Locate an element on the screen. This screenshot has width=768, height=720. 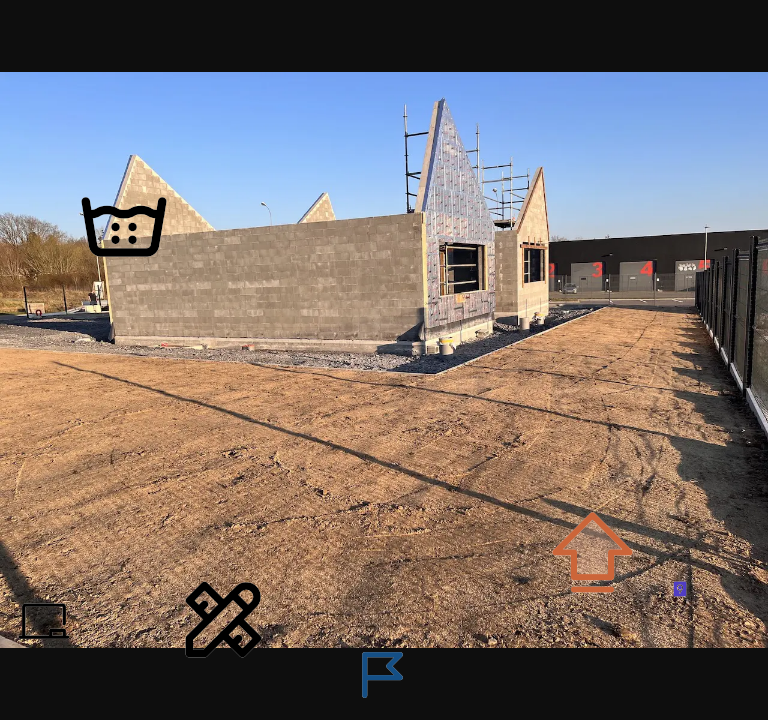
flag an item for review or attention is located at coordinates (382, 672).